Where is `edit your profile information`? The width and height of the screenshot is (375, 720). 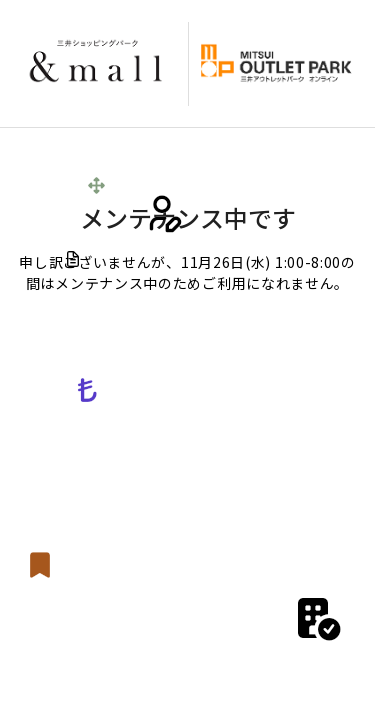 edit your profile information is located at coordinates (162, 213).